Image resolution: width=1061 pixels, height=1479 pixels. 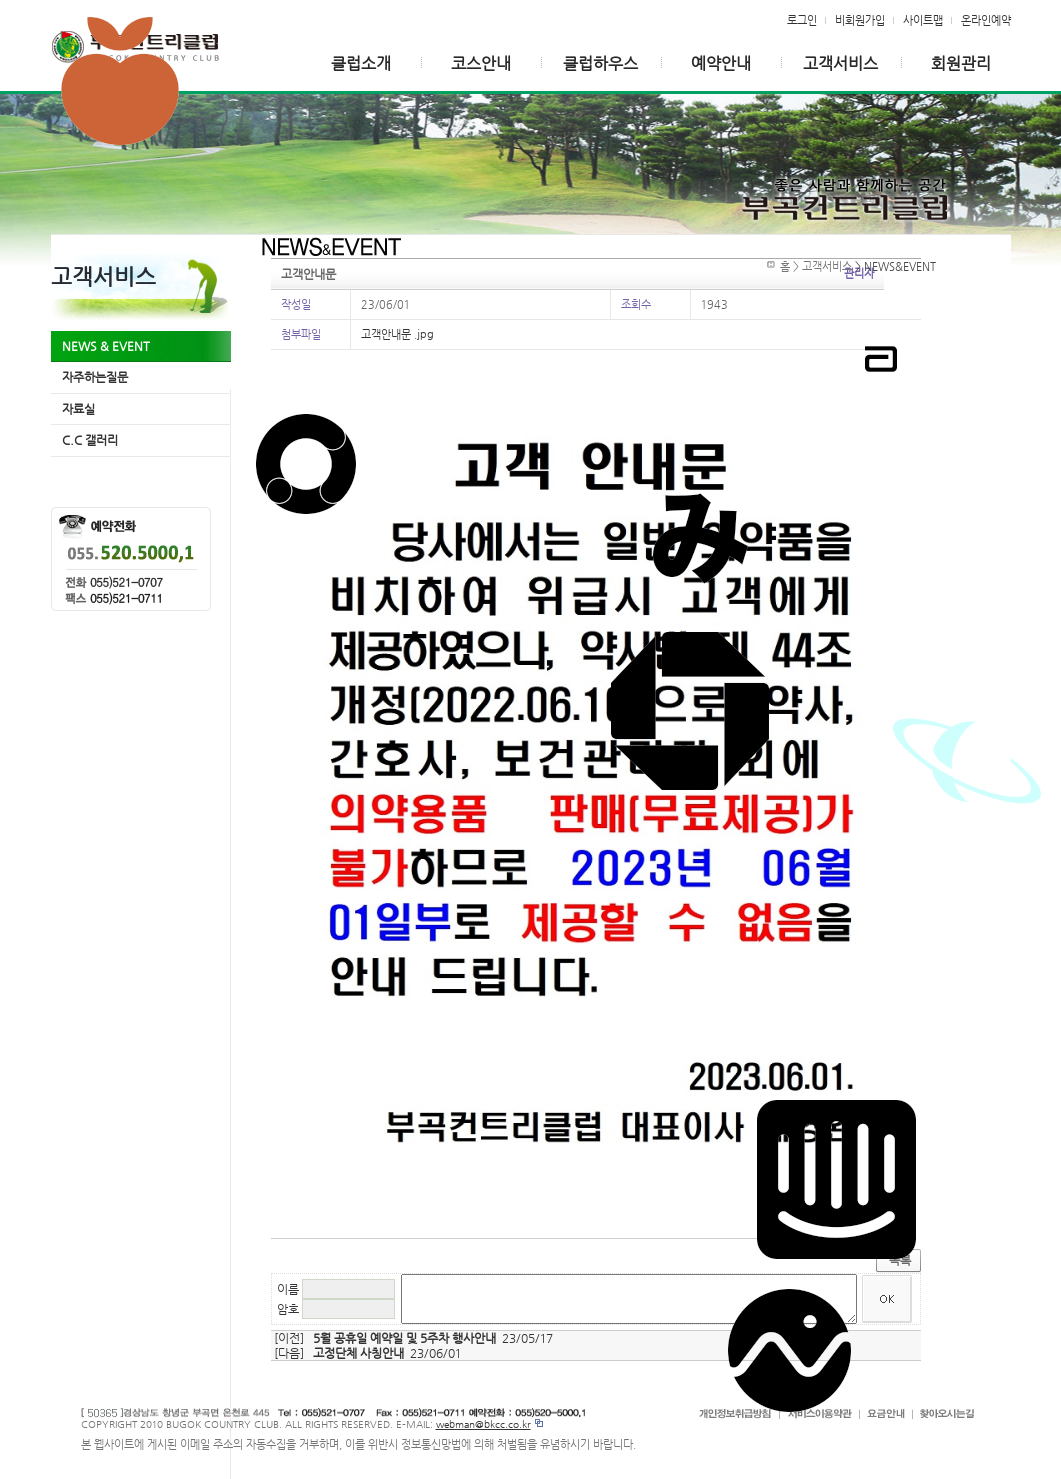 What do you see at coordinates (700, 538) in the screenshot?
I see `open the Mihon manga reader app` at bounding box center [700, 538].